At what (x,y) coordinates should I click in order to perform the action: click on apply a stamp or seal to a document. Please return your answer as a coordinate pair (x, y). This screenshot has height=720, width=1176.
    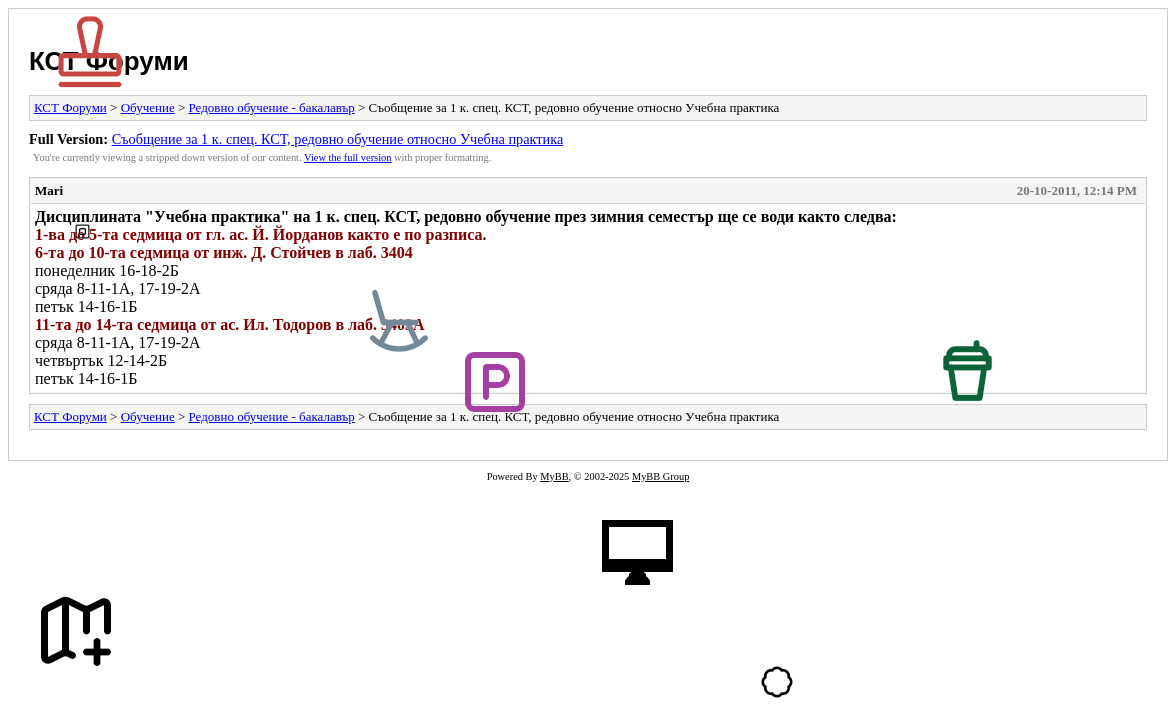
    Looking at the image, I should click on (90, 53).